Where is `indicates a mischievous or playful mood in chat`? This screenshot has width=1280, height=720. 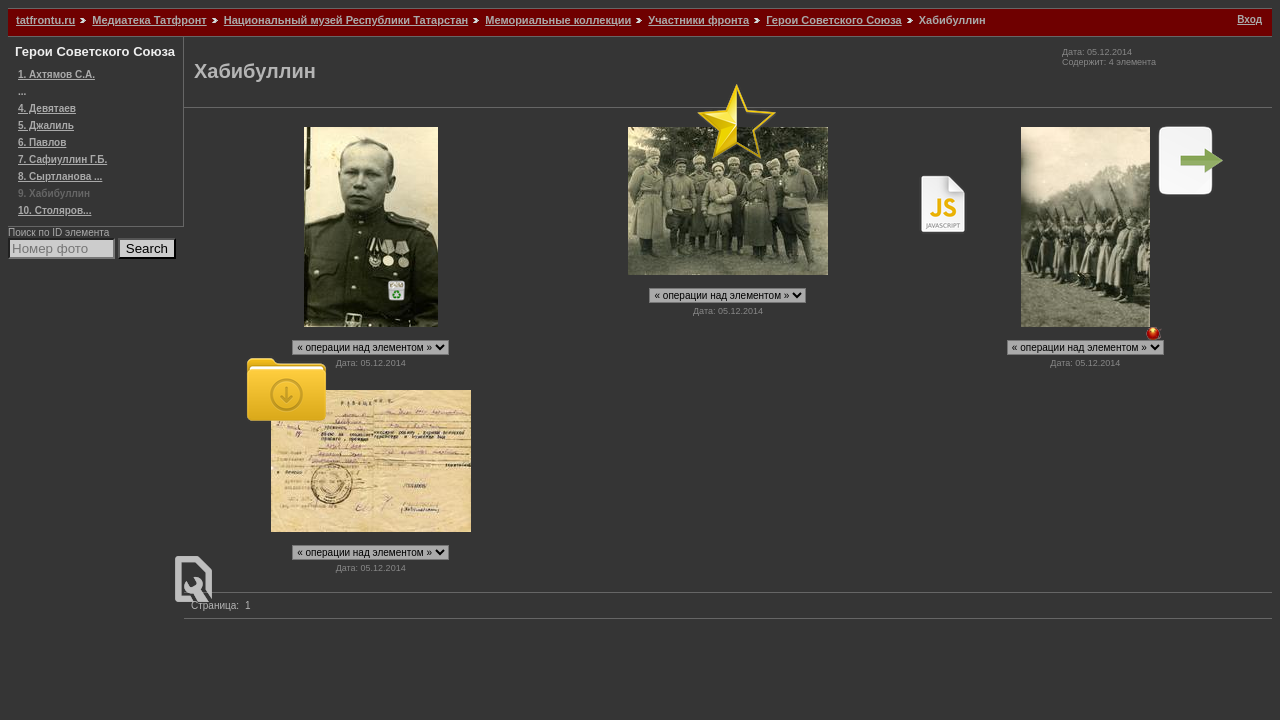 indicates a mischievous or playful mood in chat is located at coordinates (1154, 334).